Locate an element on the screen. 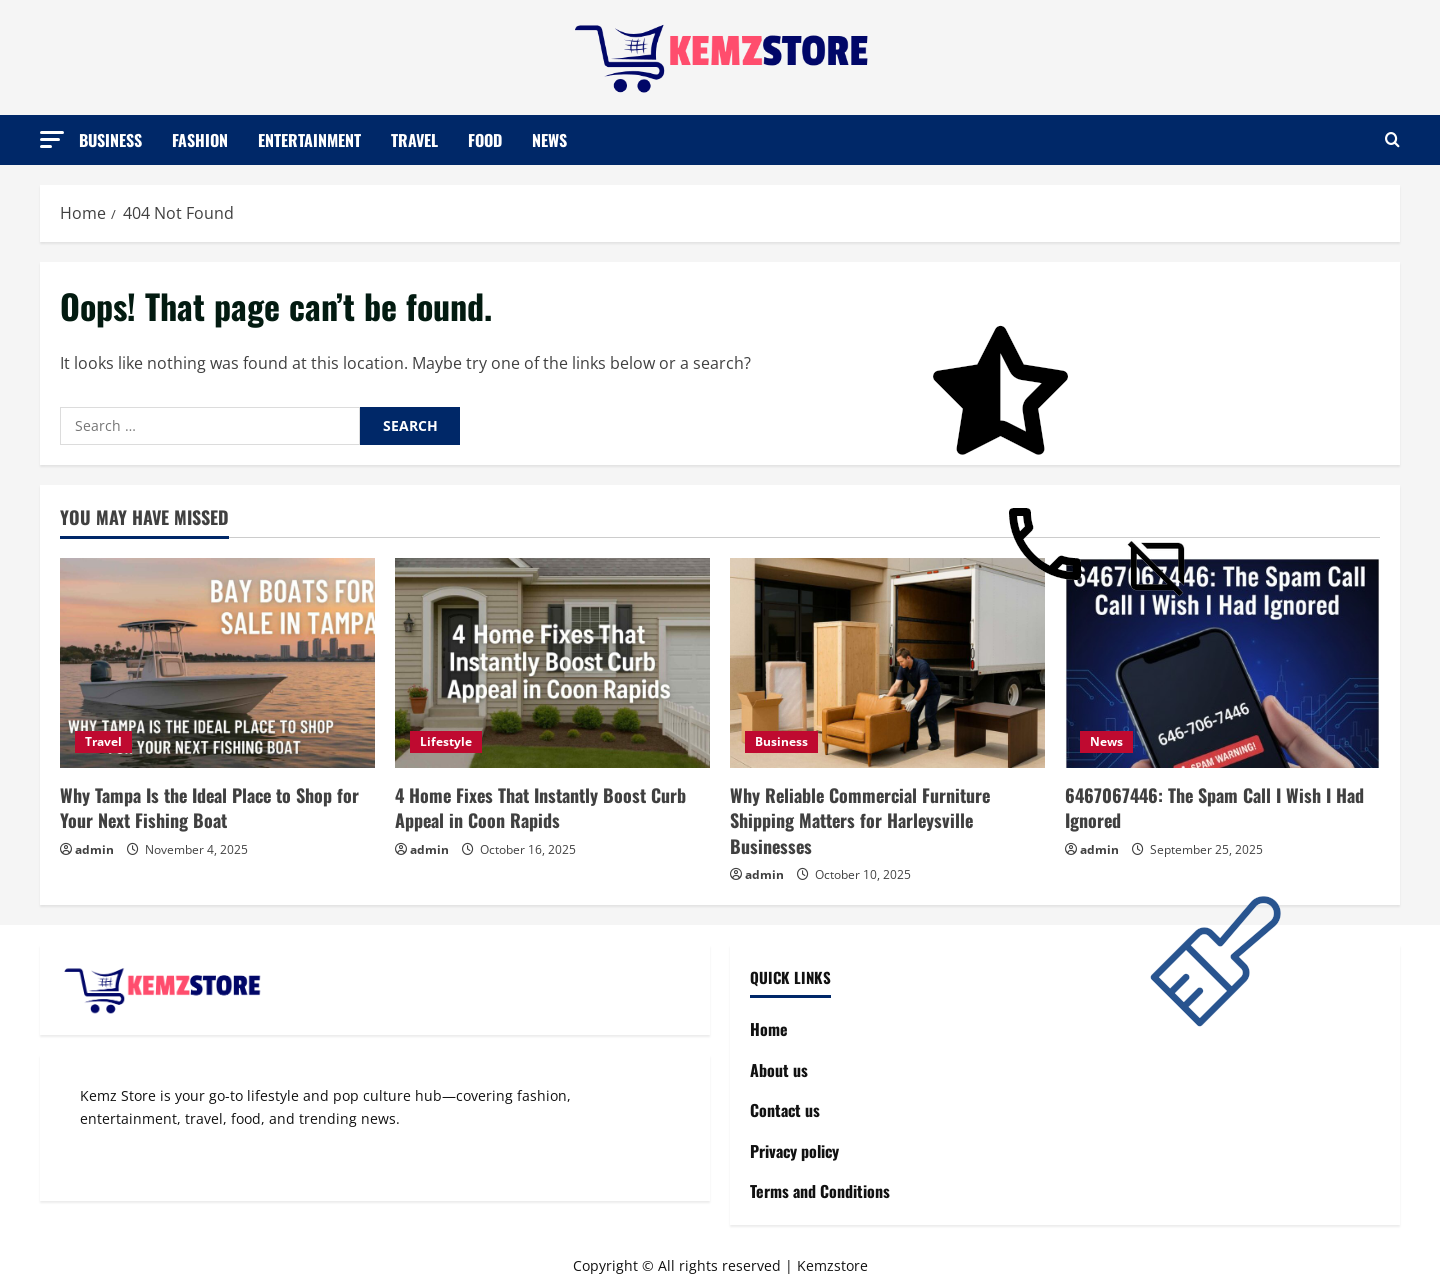 The image size is (1440, 1287). indicates a partial or half rating is located at coordinates (1000, 396).